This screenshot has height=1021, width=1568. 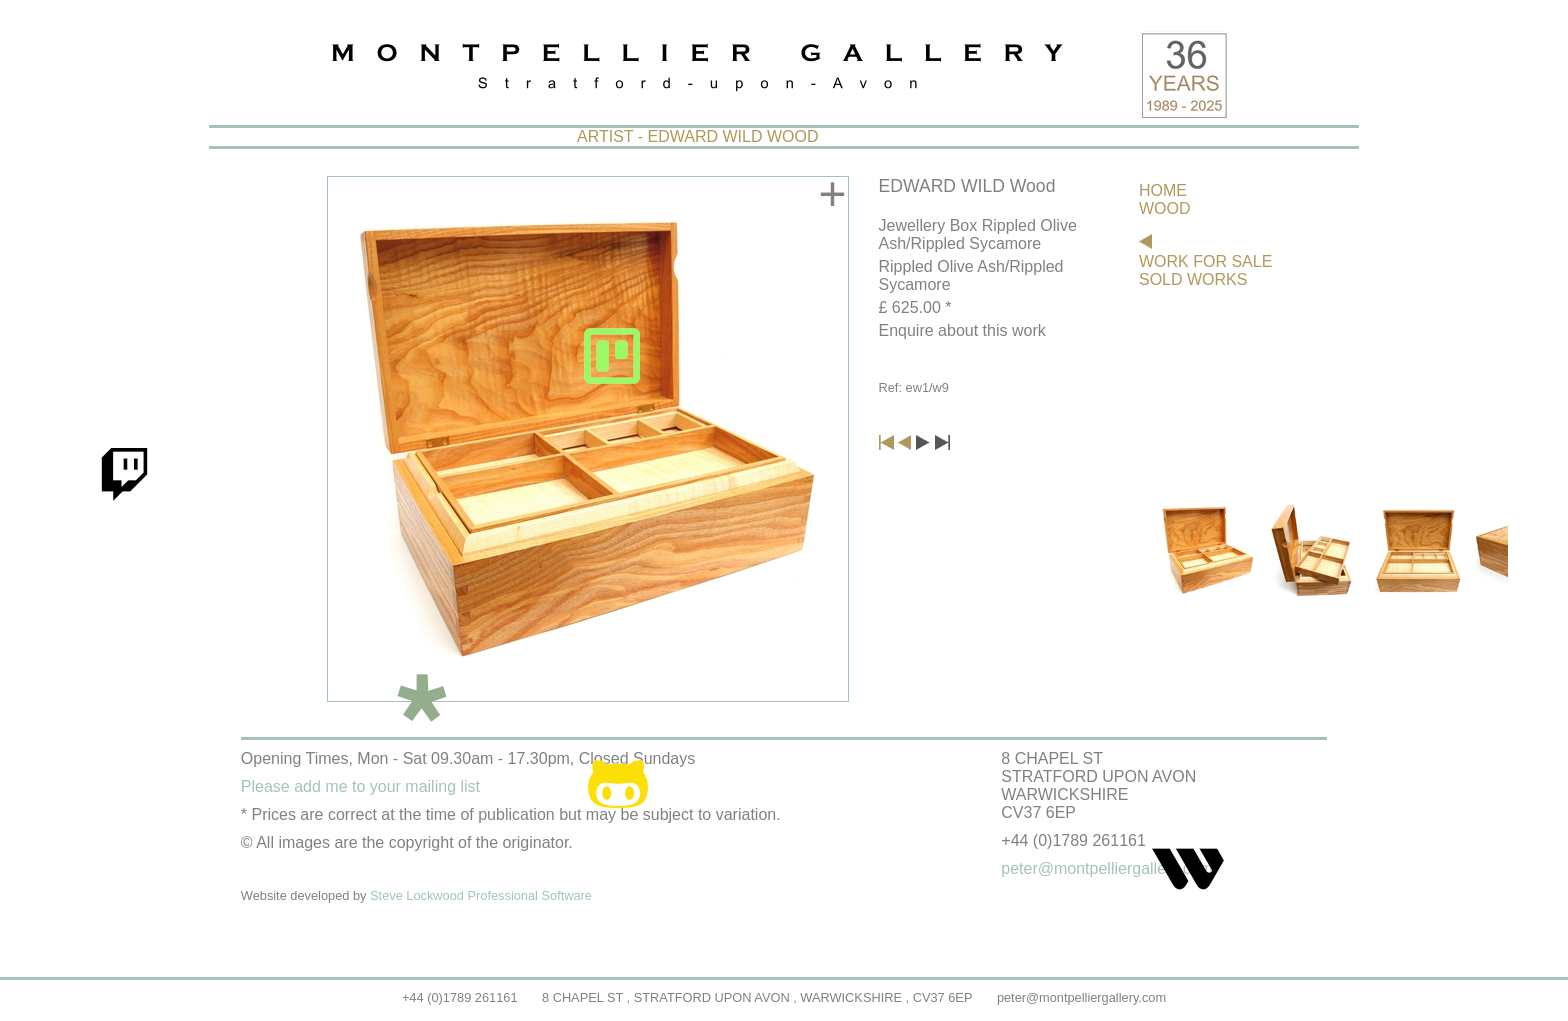 What do you see at coordinates (612, 356) in the screenshot?
I see `open trello app` at bounding box center [612, 356].